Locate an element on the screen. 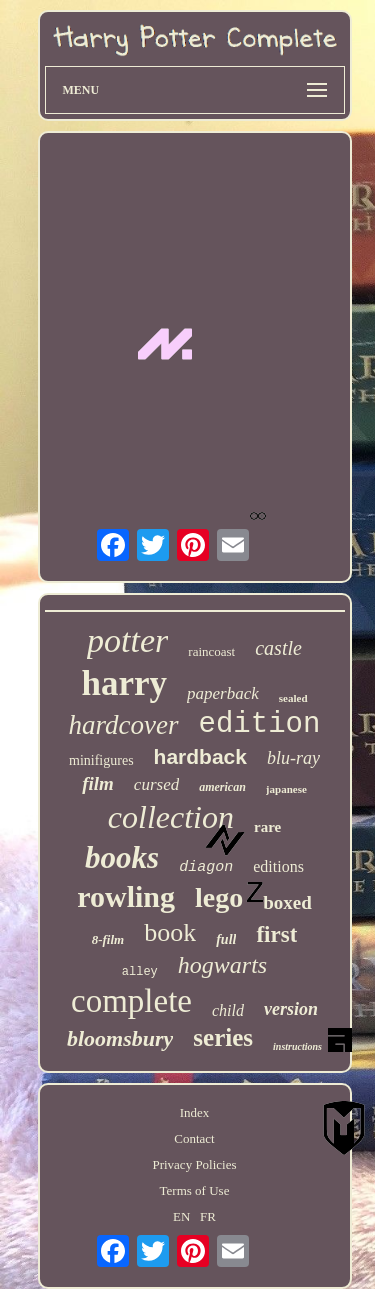  norco brand logo is located at coordinates (225, 840).